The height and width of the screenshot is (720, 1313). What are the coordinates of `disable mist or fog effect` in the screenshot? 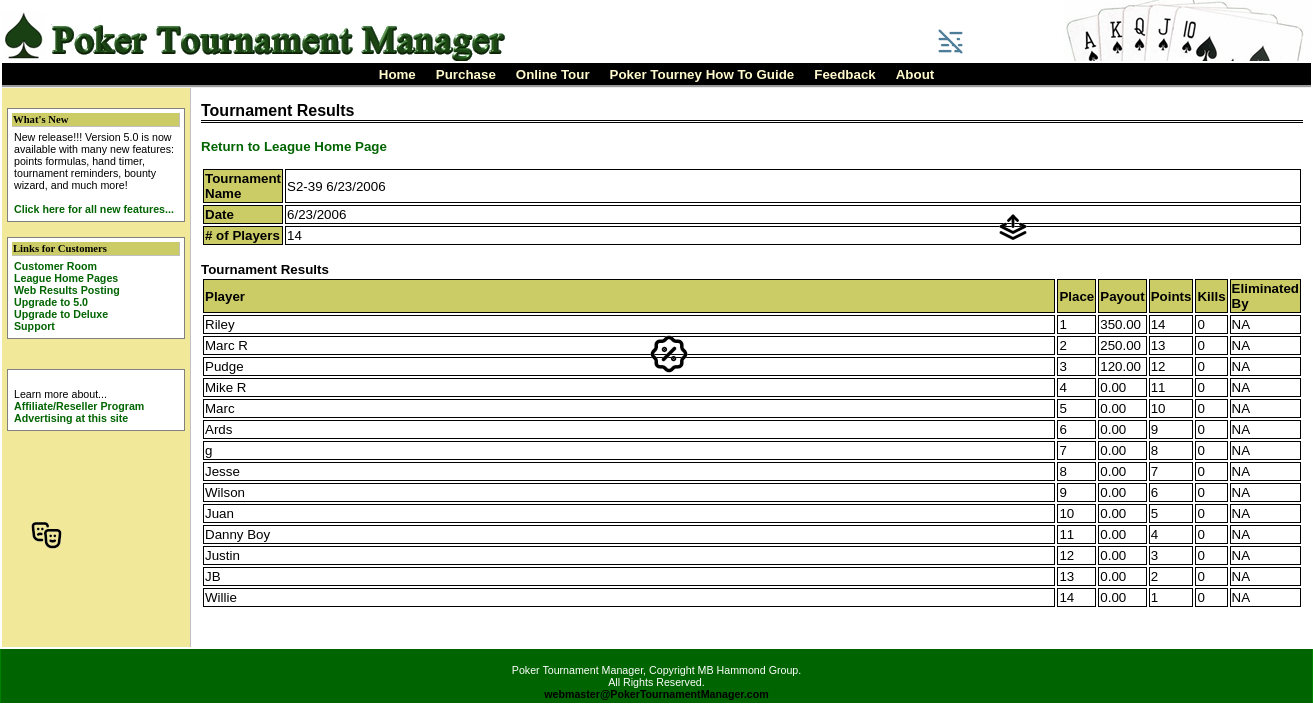 It's located at (950, 41).